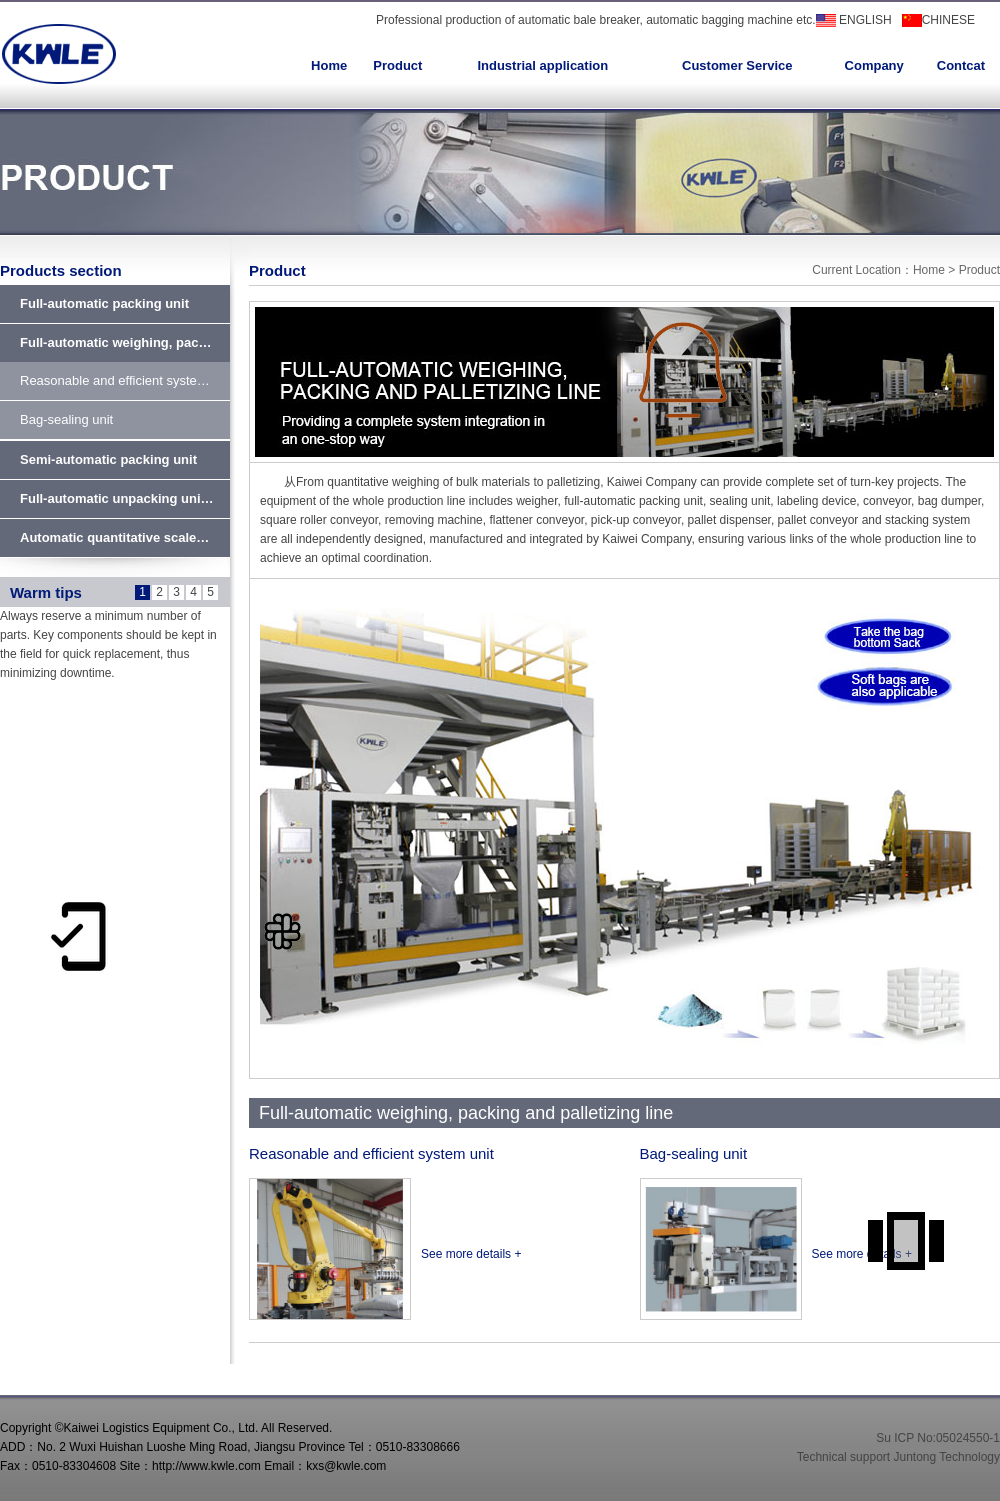 Image resolution: width=1000 pixels, height=1501 pixels. I want to click on view content in carousel or slideshow mode, so click(906, 1243).